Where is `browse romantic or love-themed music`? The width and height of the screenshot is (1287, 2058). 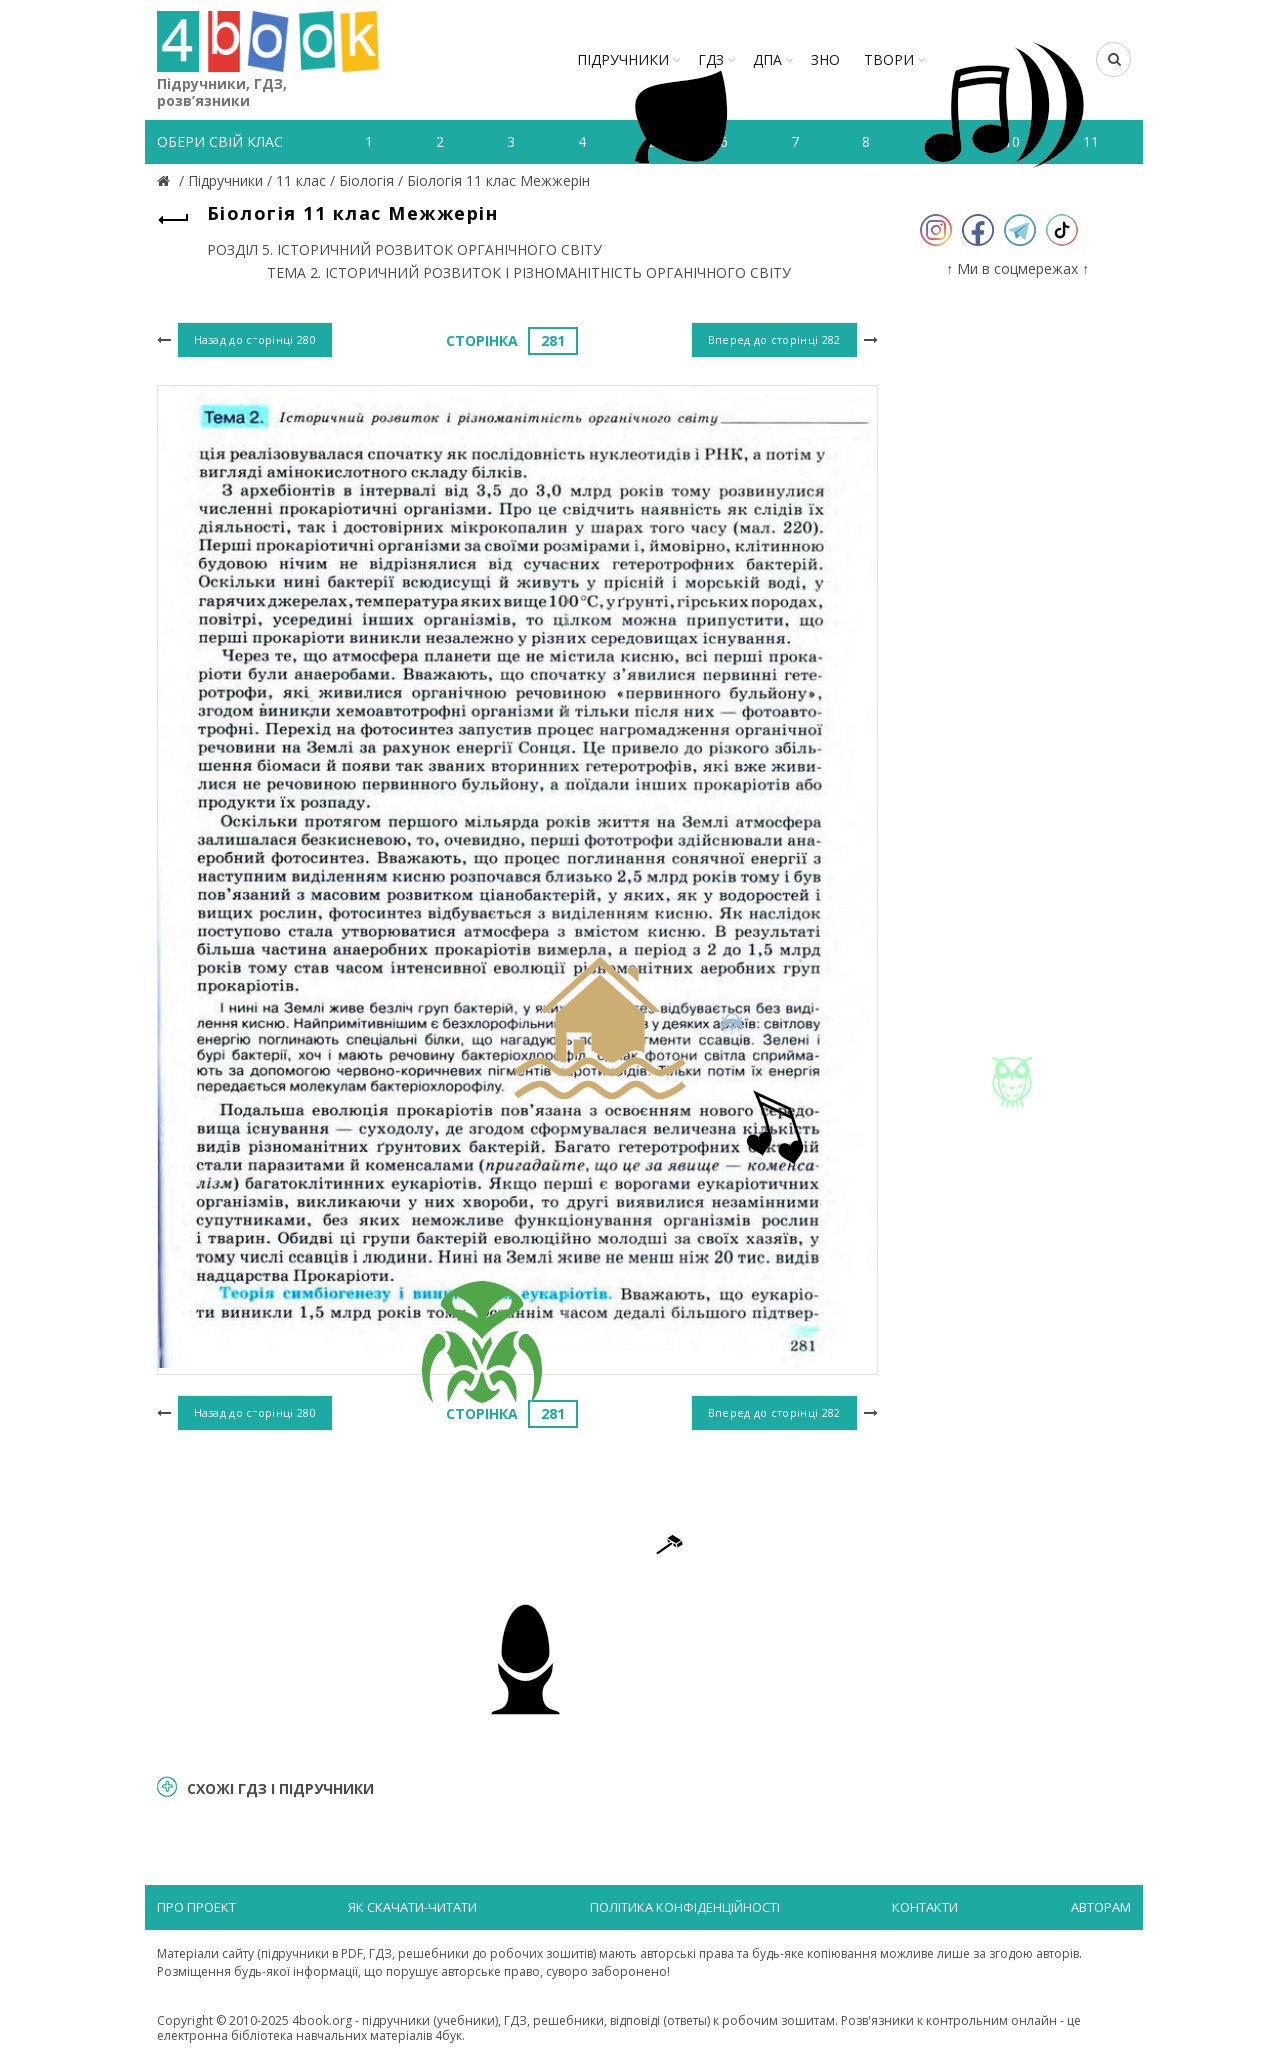
browse romantic or love-themed music is located at coordinates (775, 1127).